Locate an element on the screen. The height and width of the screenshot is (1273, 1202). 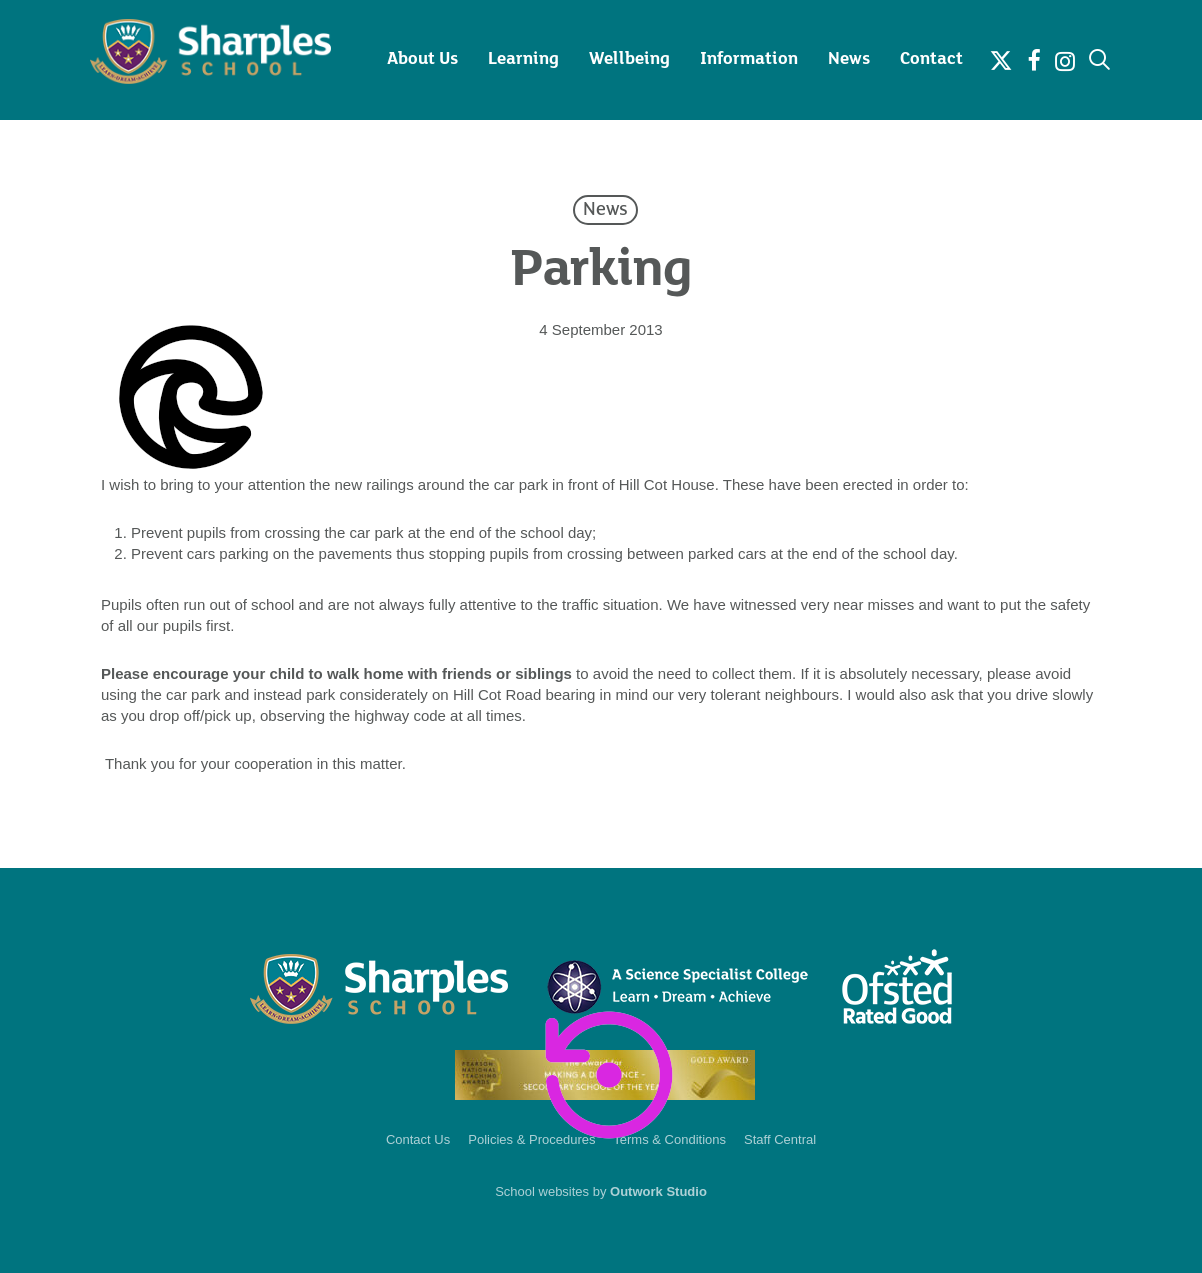
open microsoft edge browser is located at coordinates (191, 397).